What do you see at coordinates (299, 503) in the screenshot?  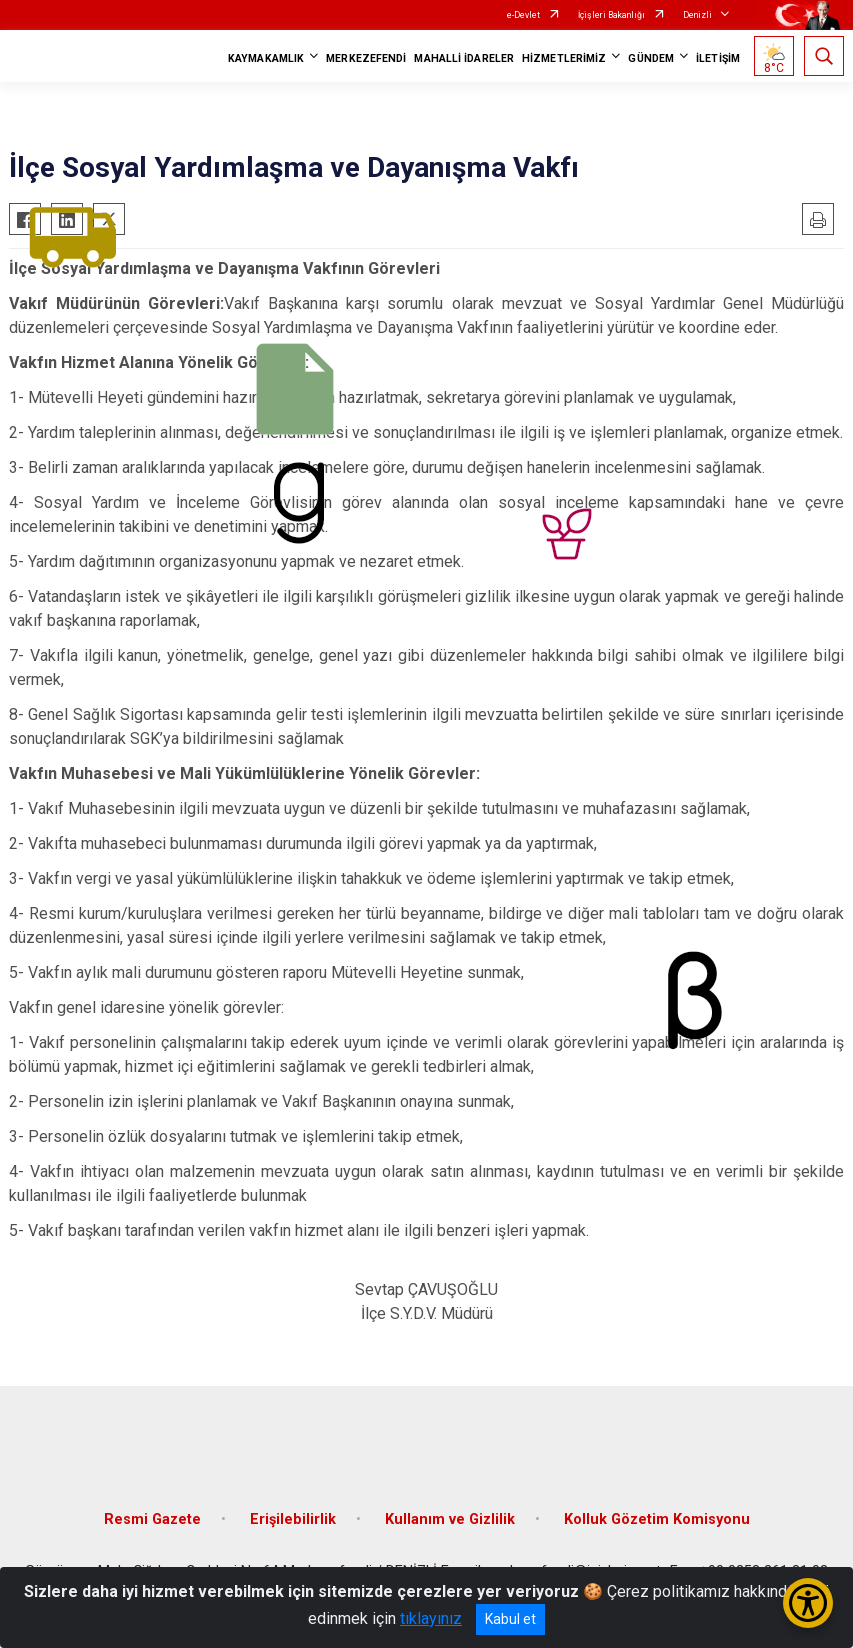 I see `open goodreads app or profile` at bounding box center [299, 503].